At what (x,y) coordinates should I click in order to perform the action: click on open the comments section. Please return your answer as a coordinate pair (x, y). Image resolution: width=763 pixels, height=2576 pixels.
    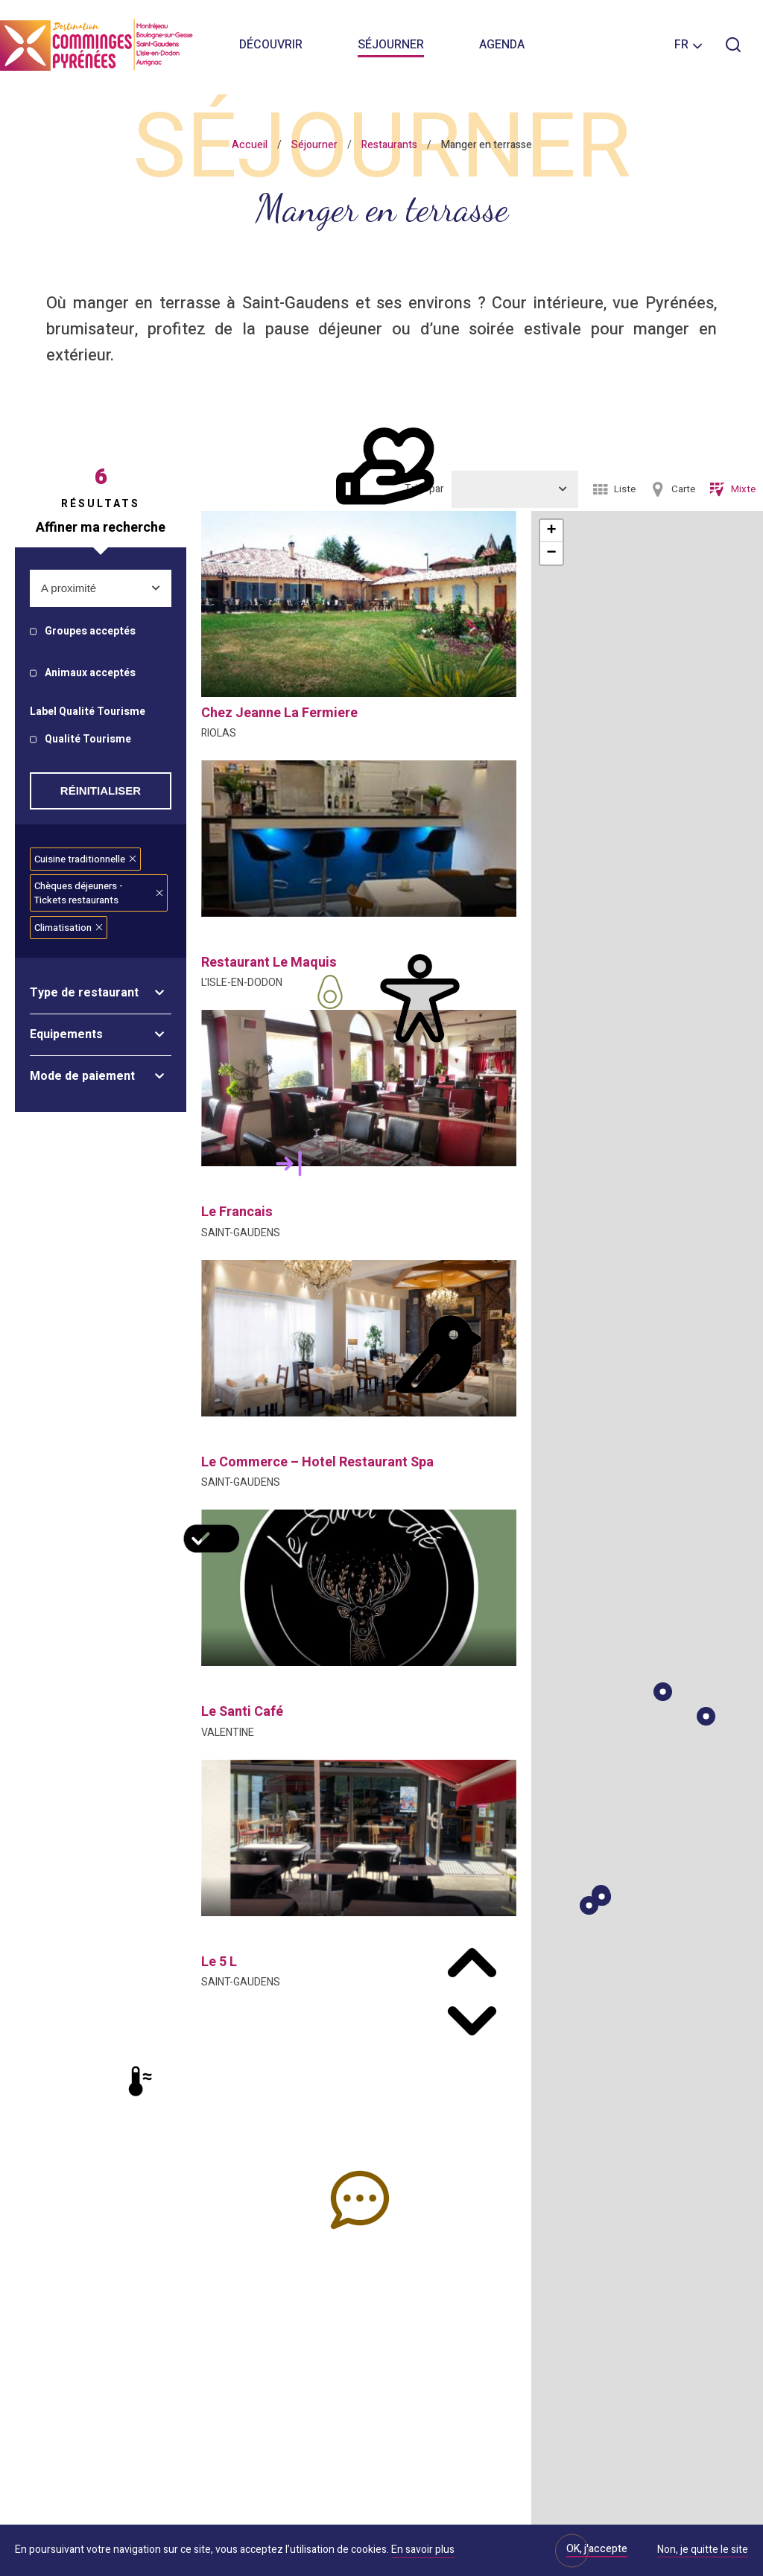
    Looking at the image, I should click on (360, 2200).